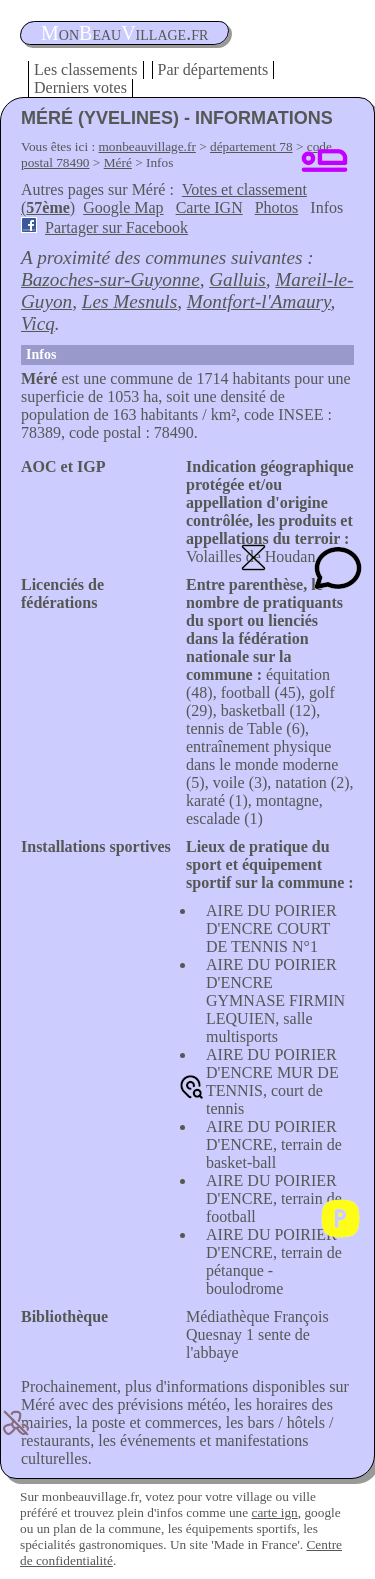  Describe the element at coordinates (338, 568) in the screenshot. I see `open messaging or chat` at that location.